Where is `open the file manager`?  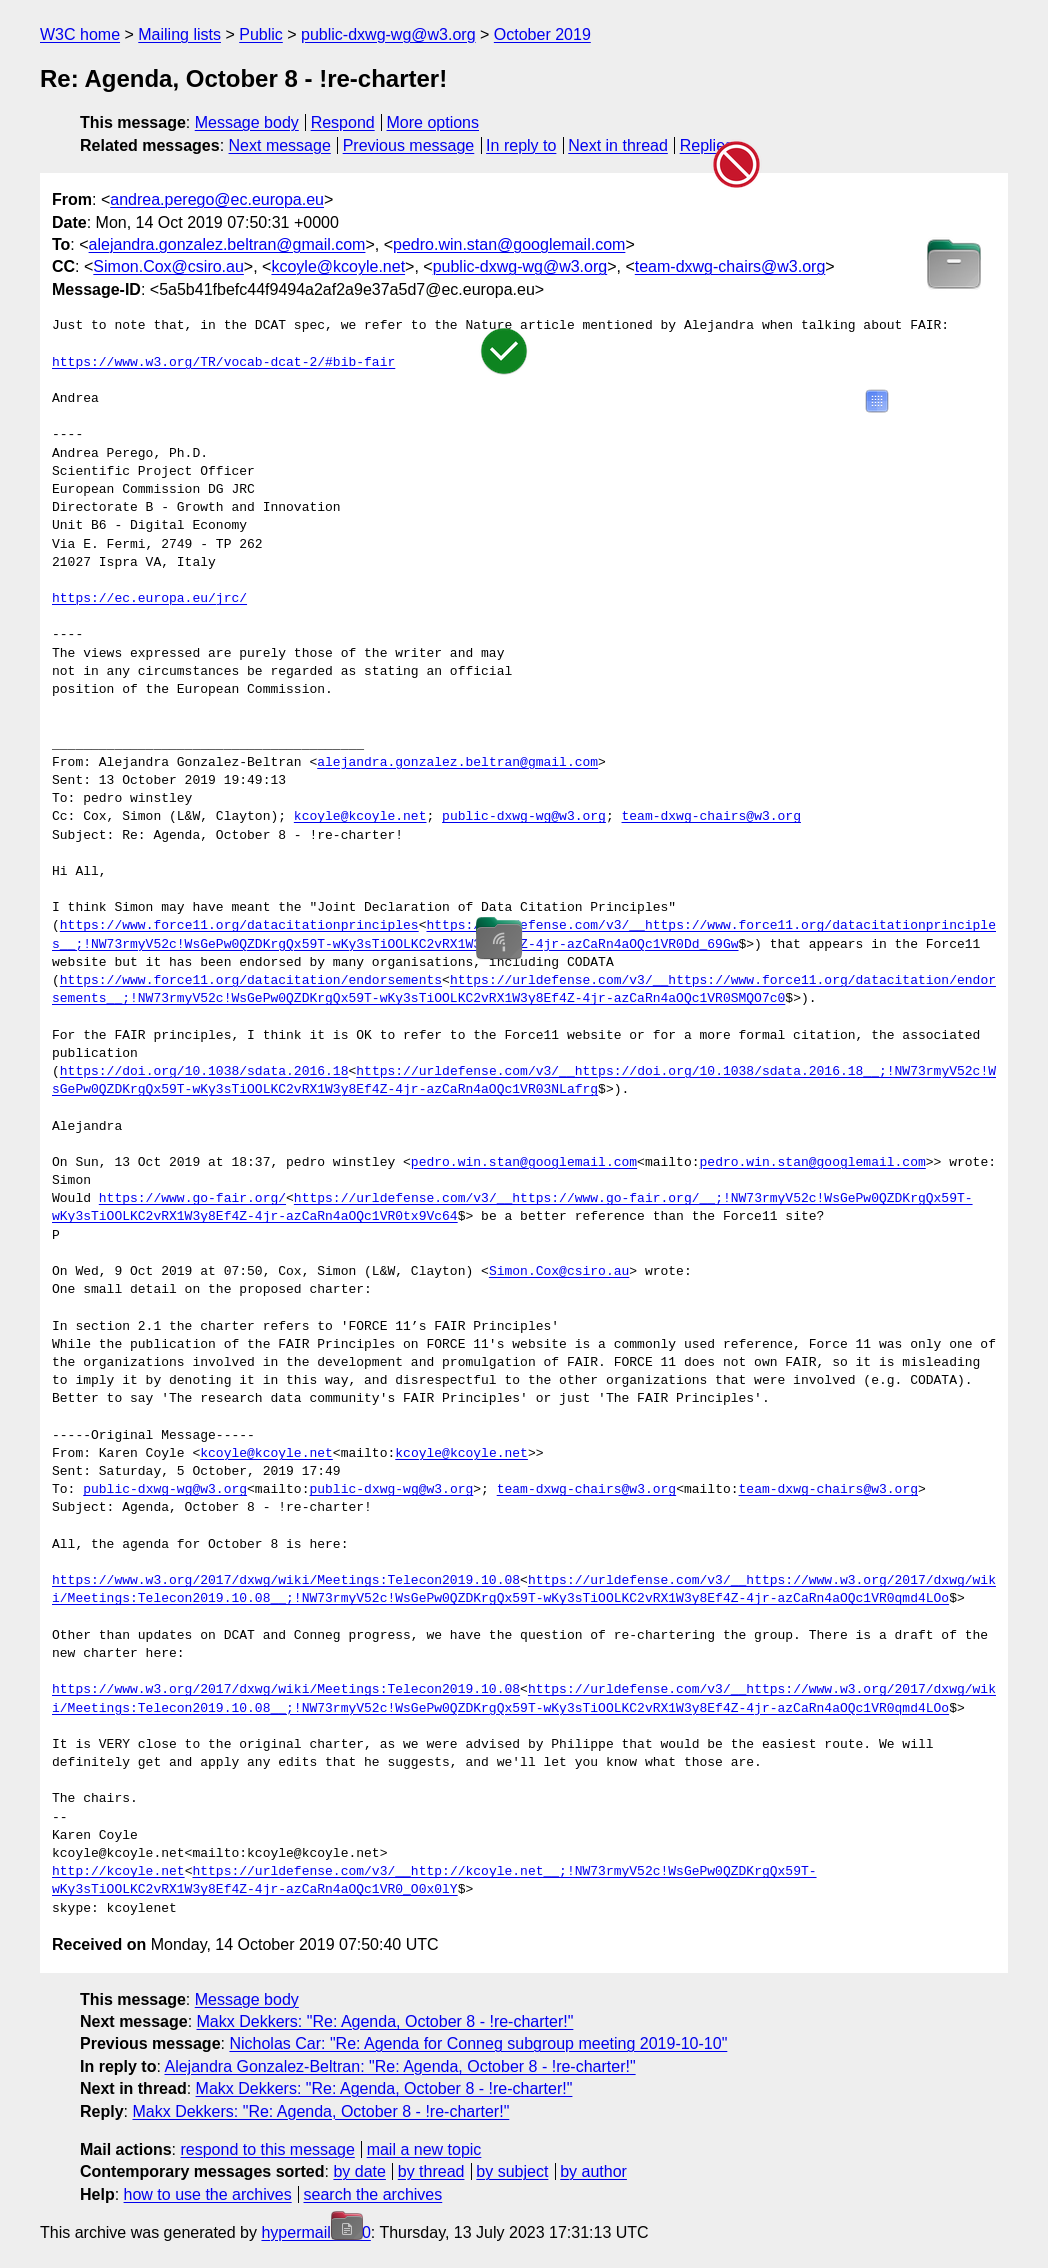 open the file manager is located at coordinates (954, 264).